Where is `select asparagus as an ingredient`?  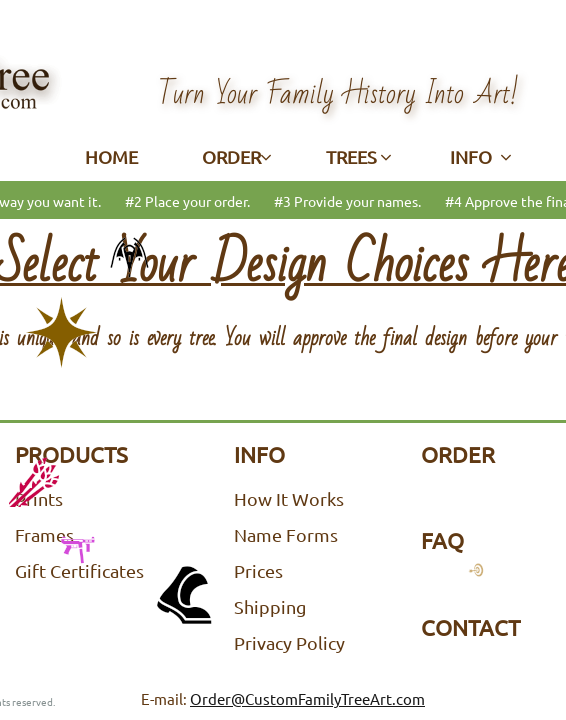 select asparagus as an ingredient is located at coordinates (34, 482).